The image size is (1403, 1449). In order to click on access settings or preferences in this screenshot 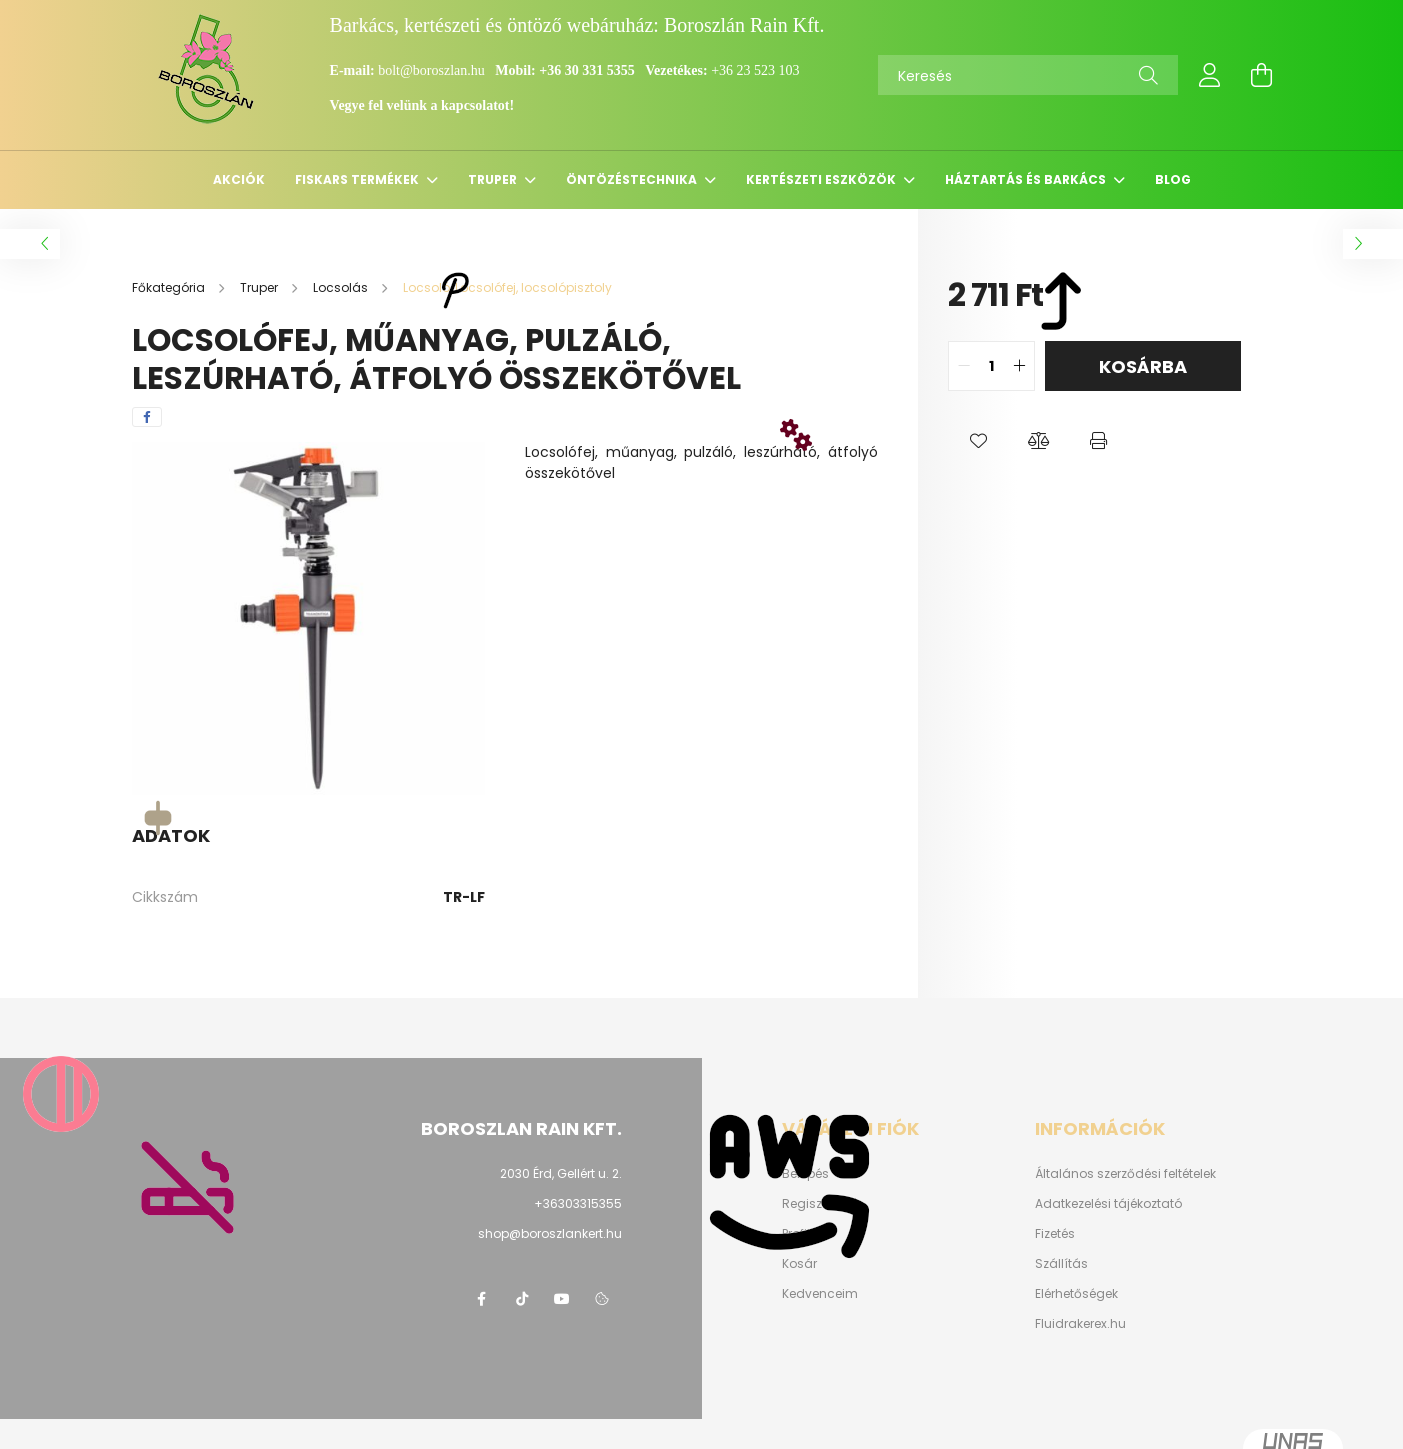, I will do `click(796, 435)`.